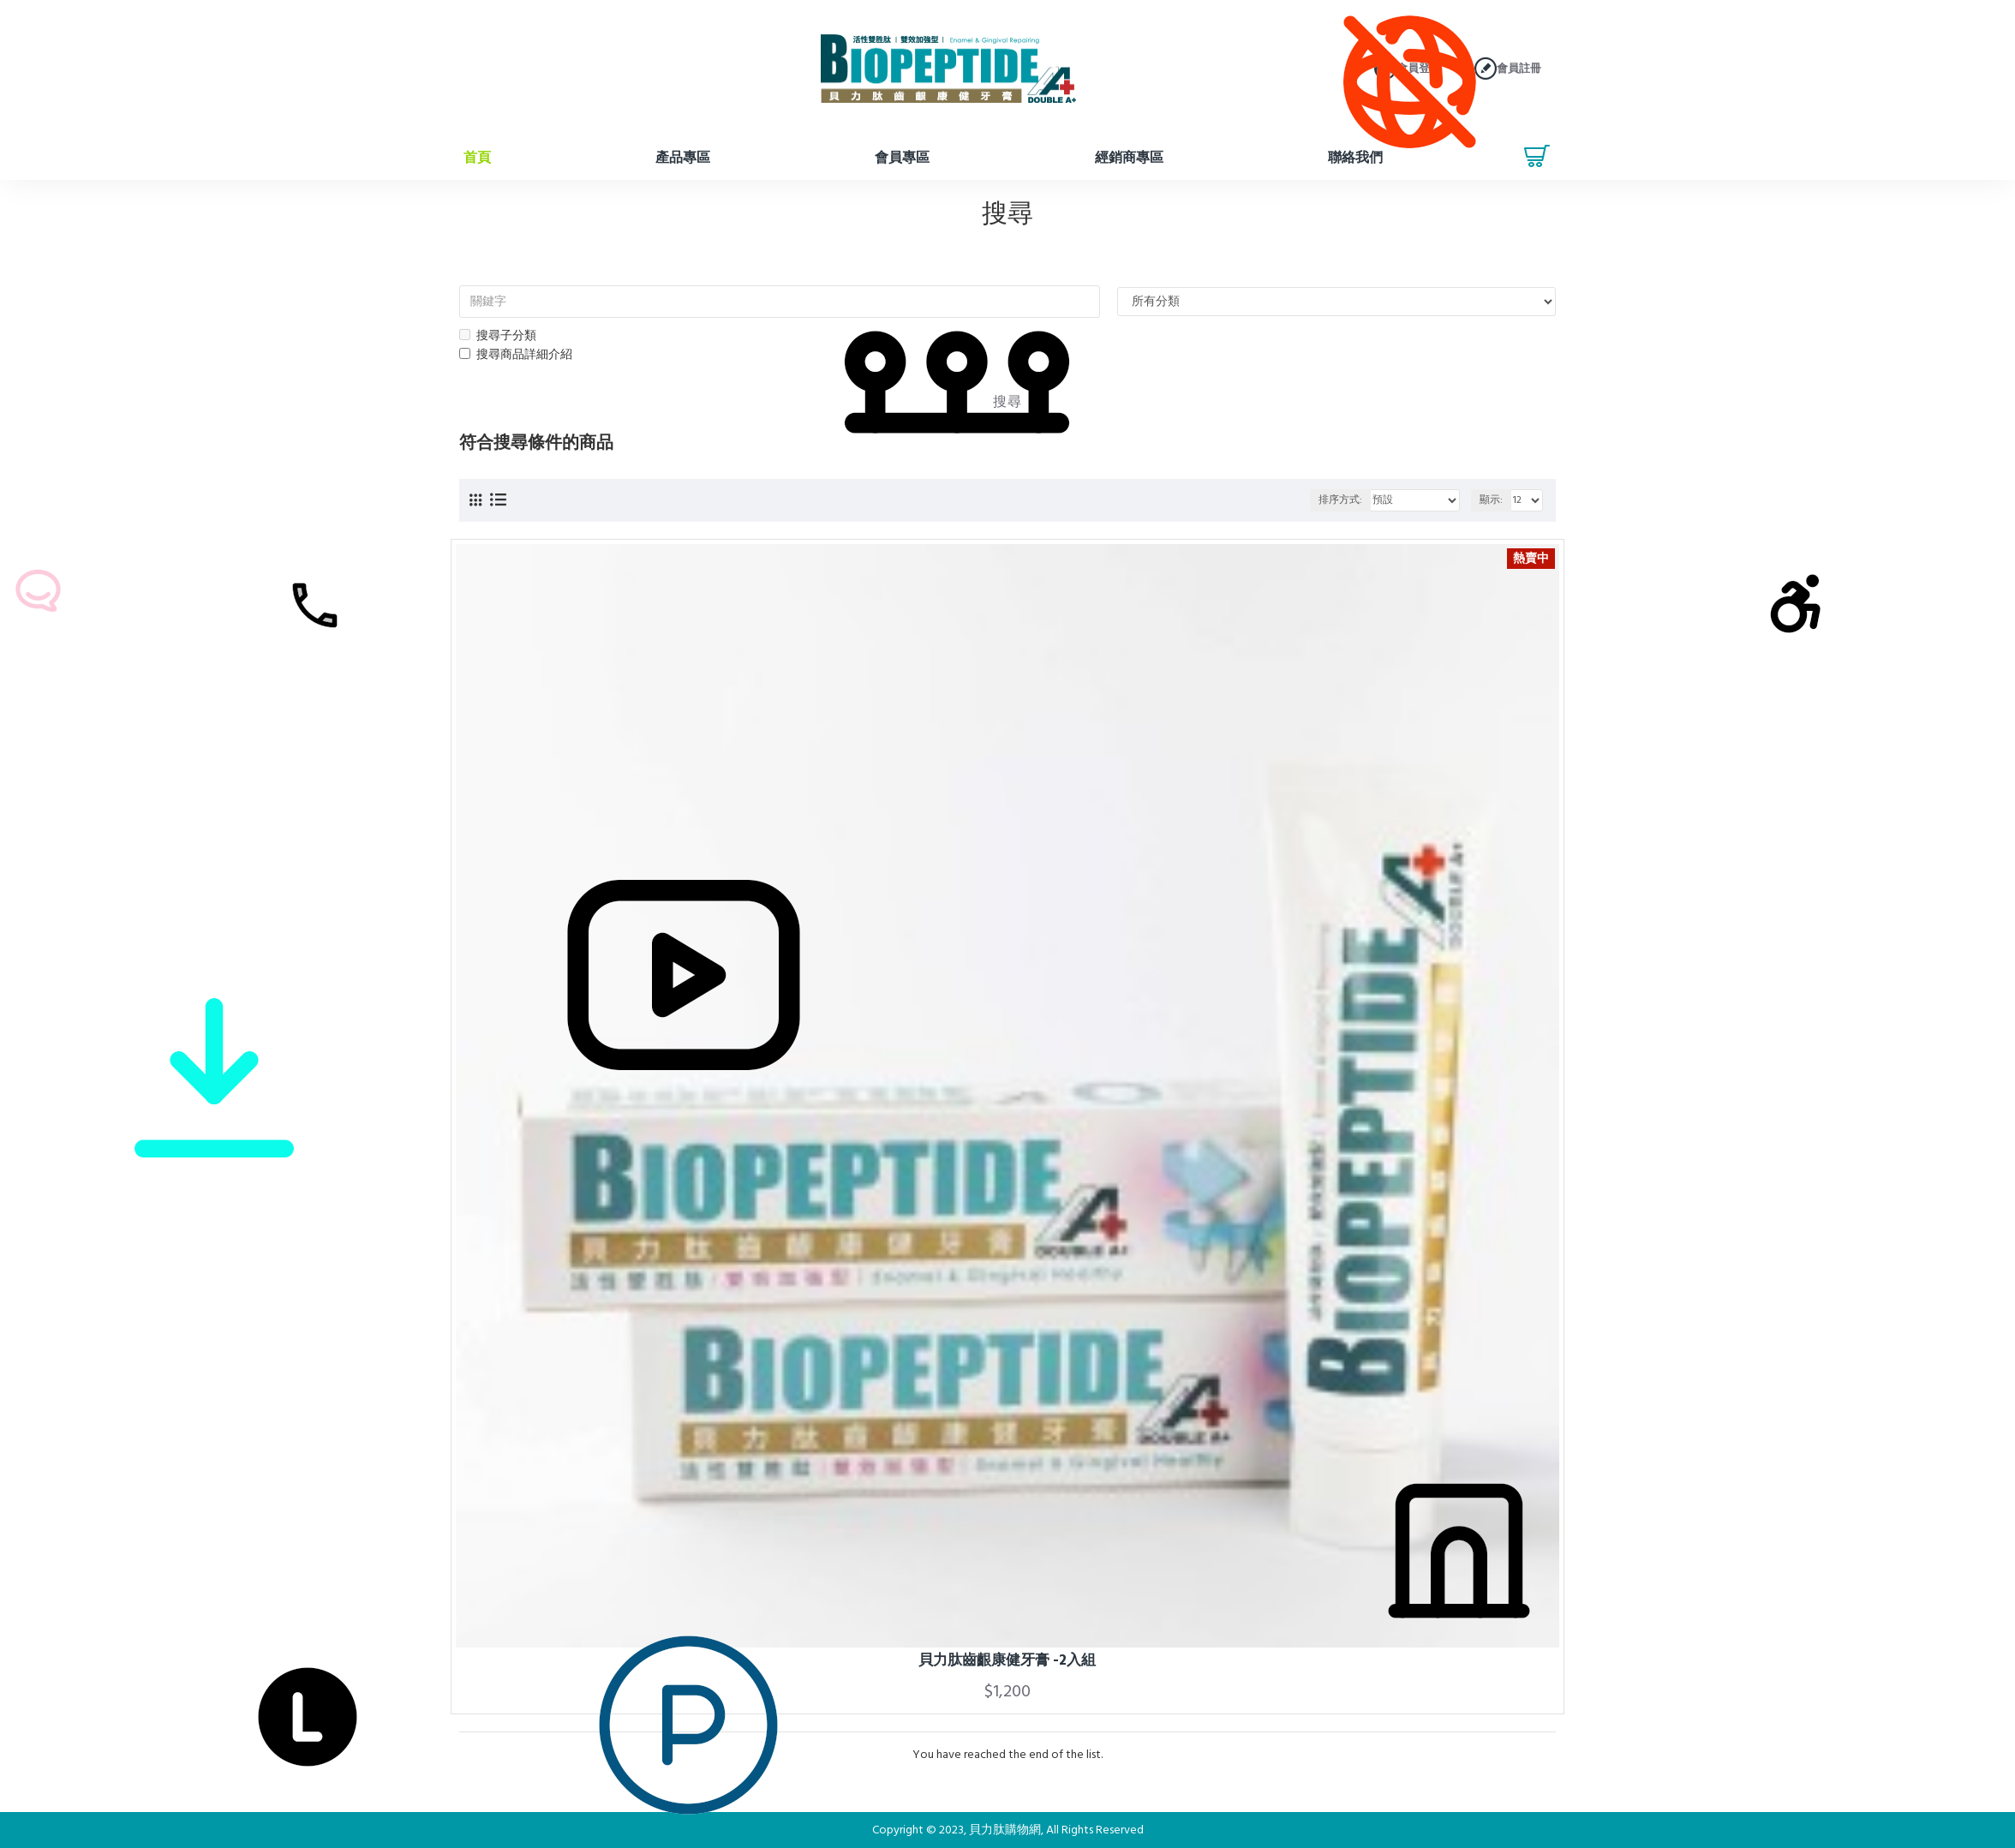 Image resolution: width=2015 pixels, height=1848 pixels. I want to click on open HipChat messaging app, so click(38, 590).